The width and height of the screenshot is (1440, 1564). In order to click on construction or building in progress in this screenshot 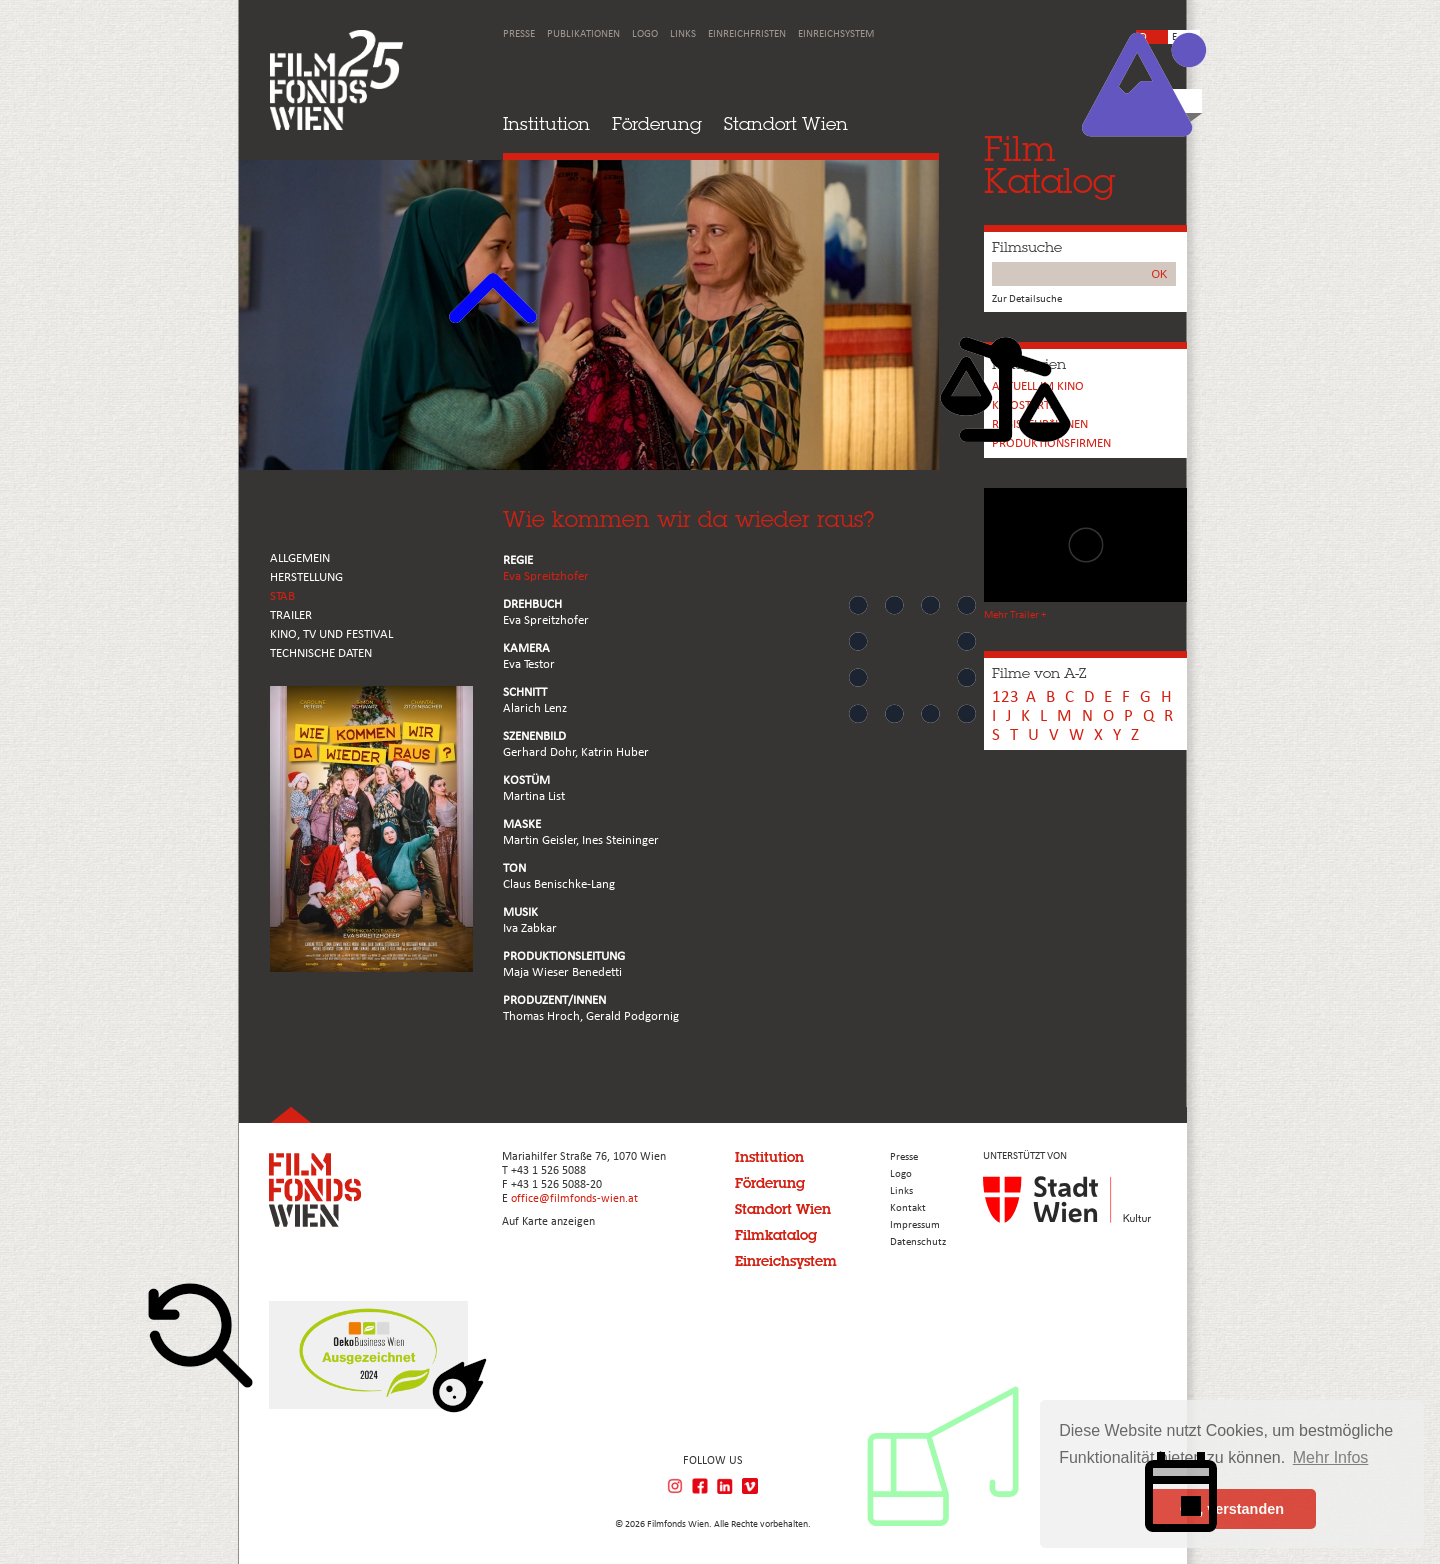, I will do `click(946, 1465)`.